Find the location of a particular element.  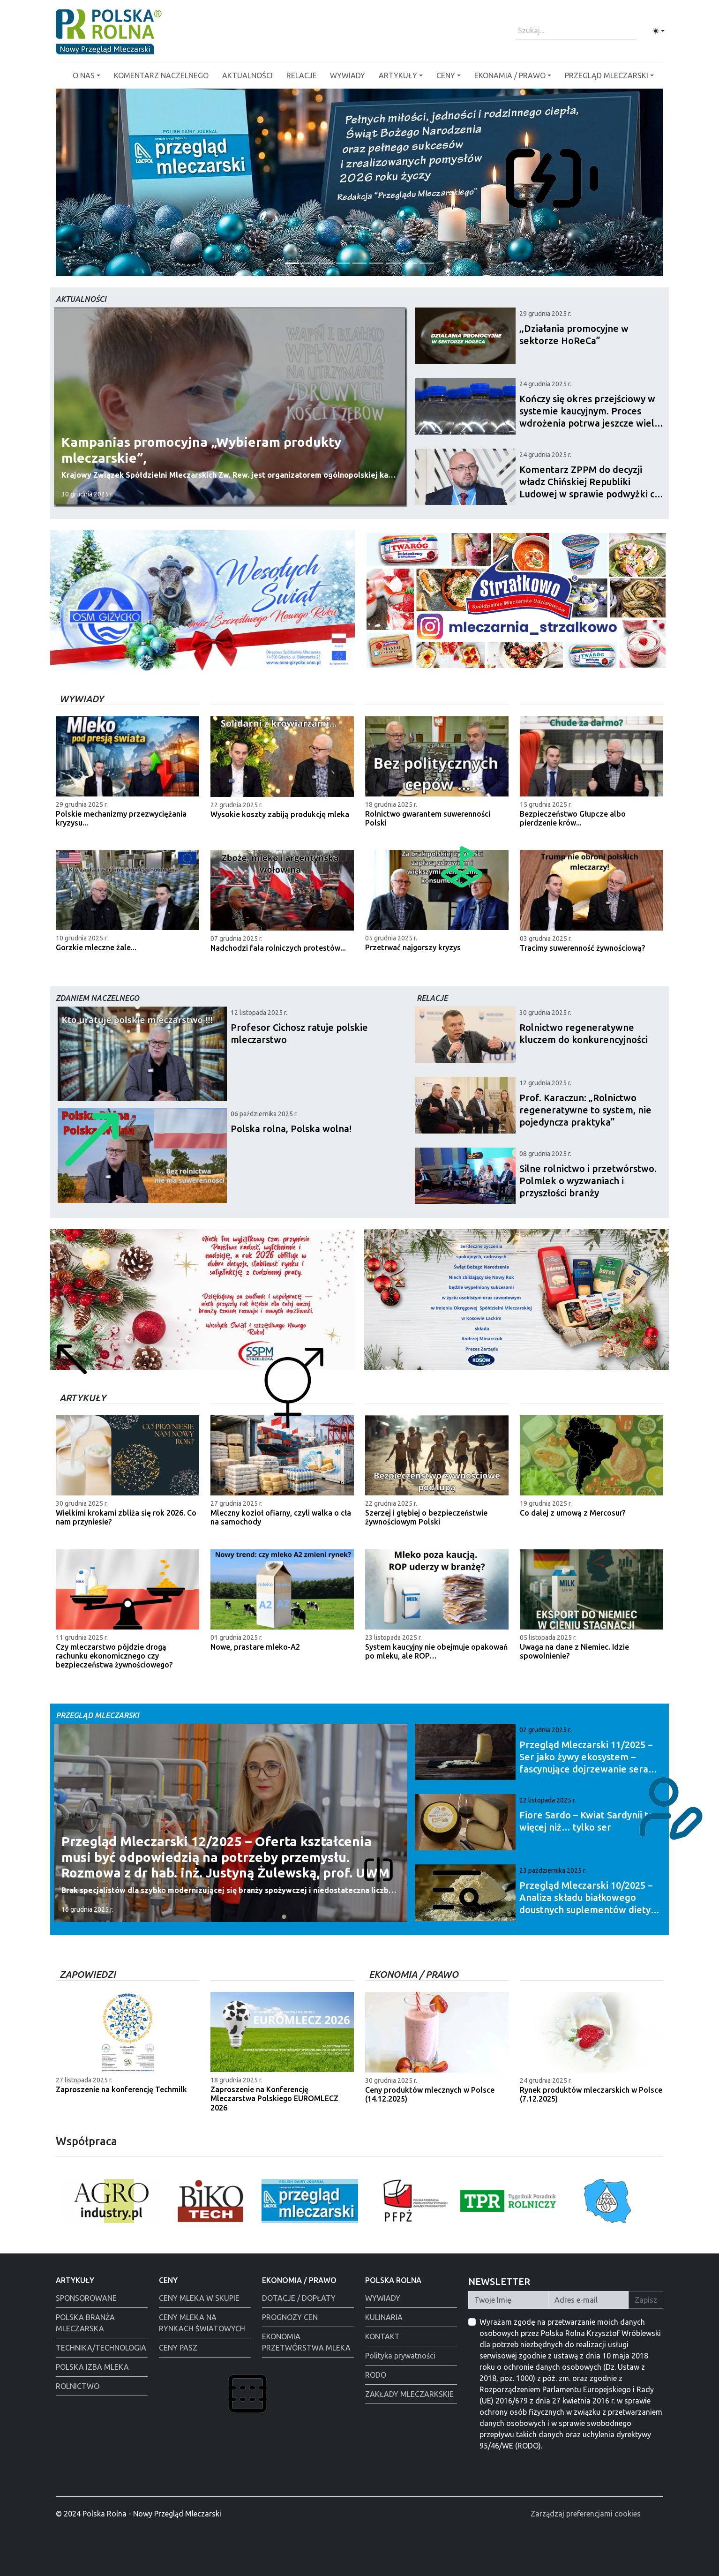

view land plot or parcel details is located at coordinates (462, 867).